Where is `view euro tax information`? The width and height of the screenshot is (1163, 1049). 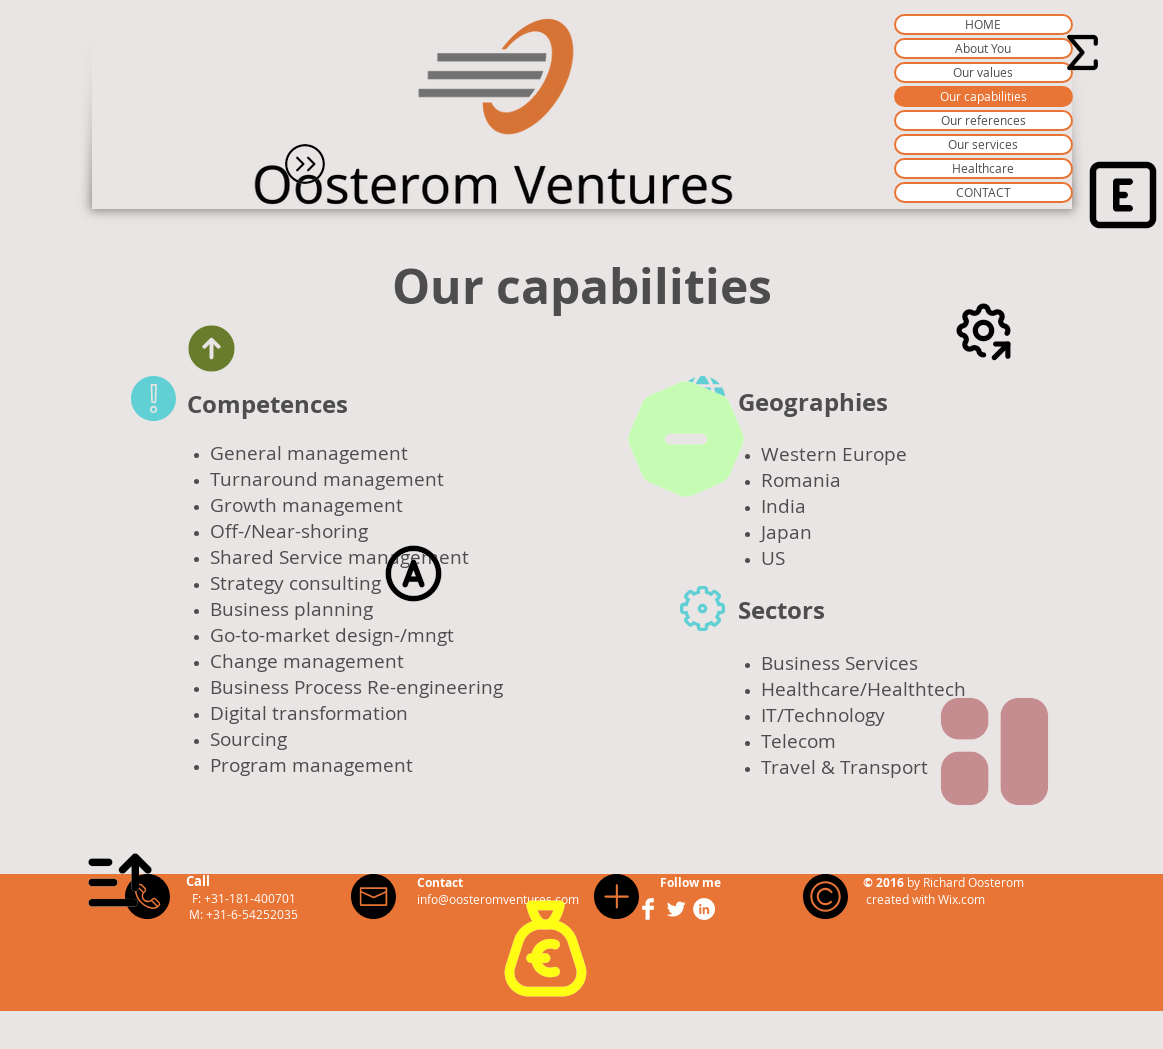
view euro tax information is located at coordinates (545, 948).